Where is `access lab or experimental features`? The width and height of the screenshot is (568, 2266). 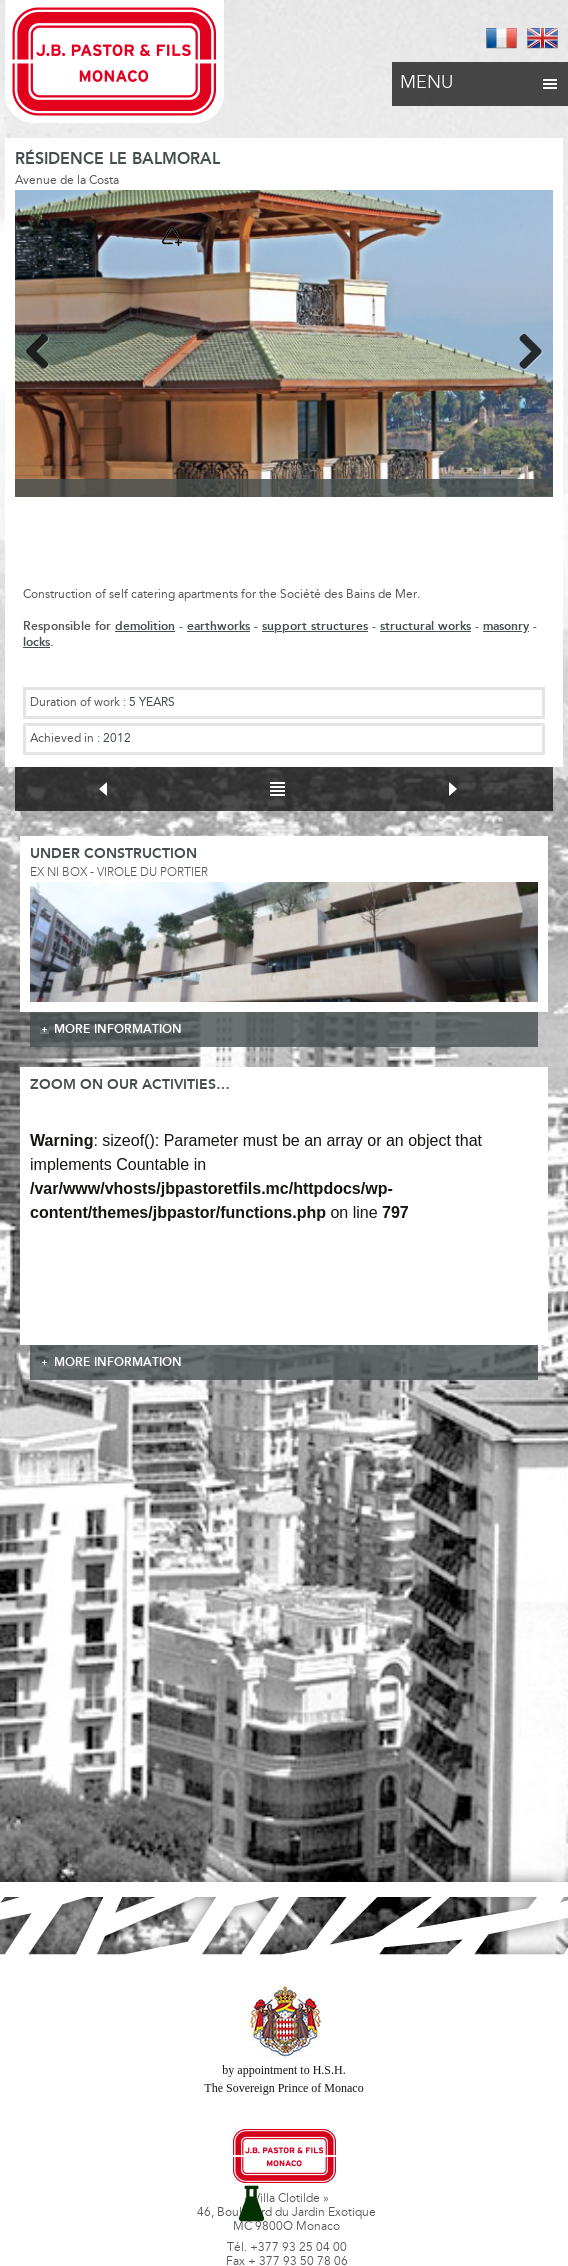
access lab or experimental features is located at coordinates (251, 2203).